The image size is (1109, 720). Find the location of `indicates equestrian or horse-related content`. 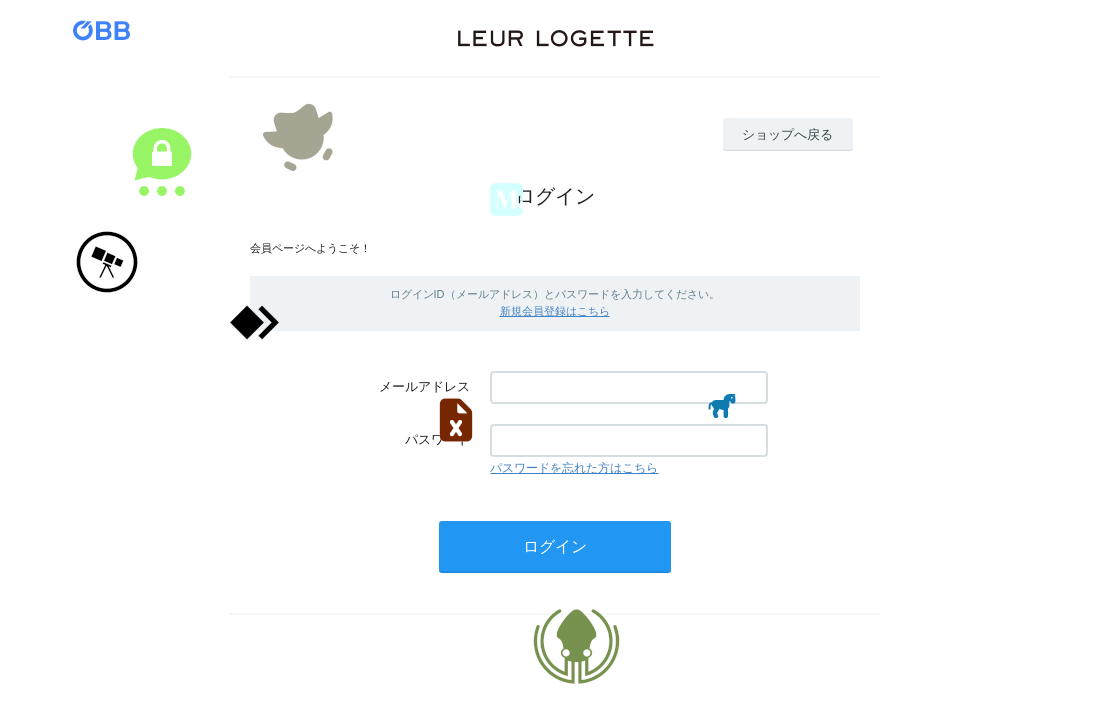

indicates equestrian or horse-related content is located at coordinates (722, 406).